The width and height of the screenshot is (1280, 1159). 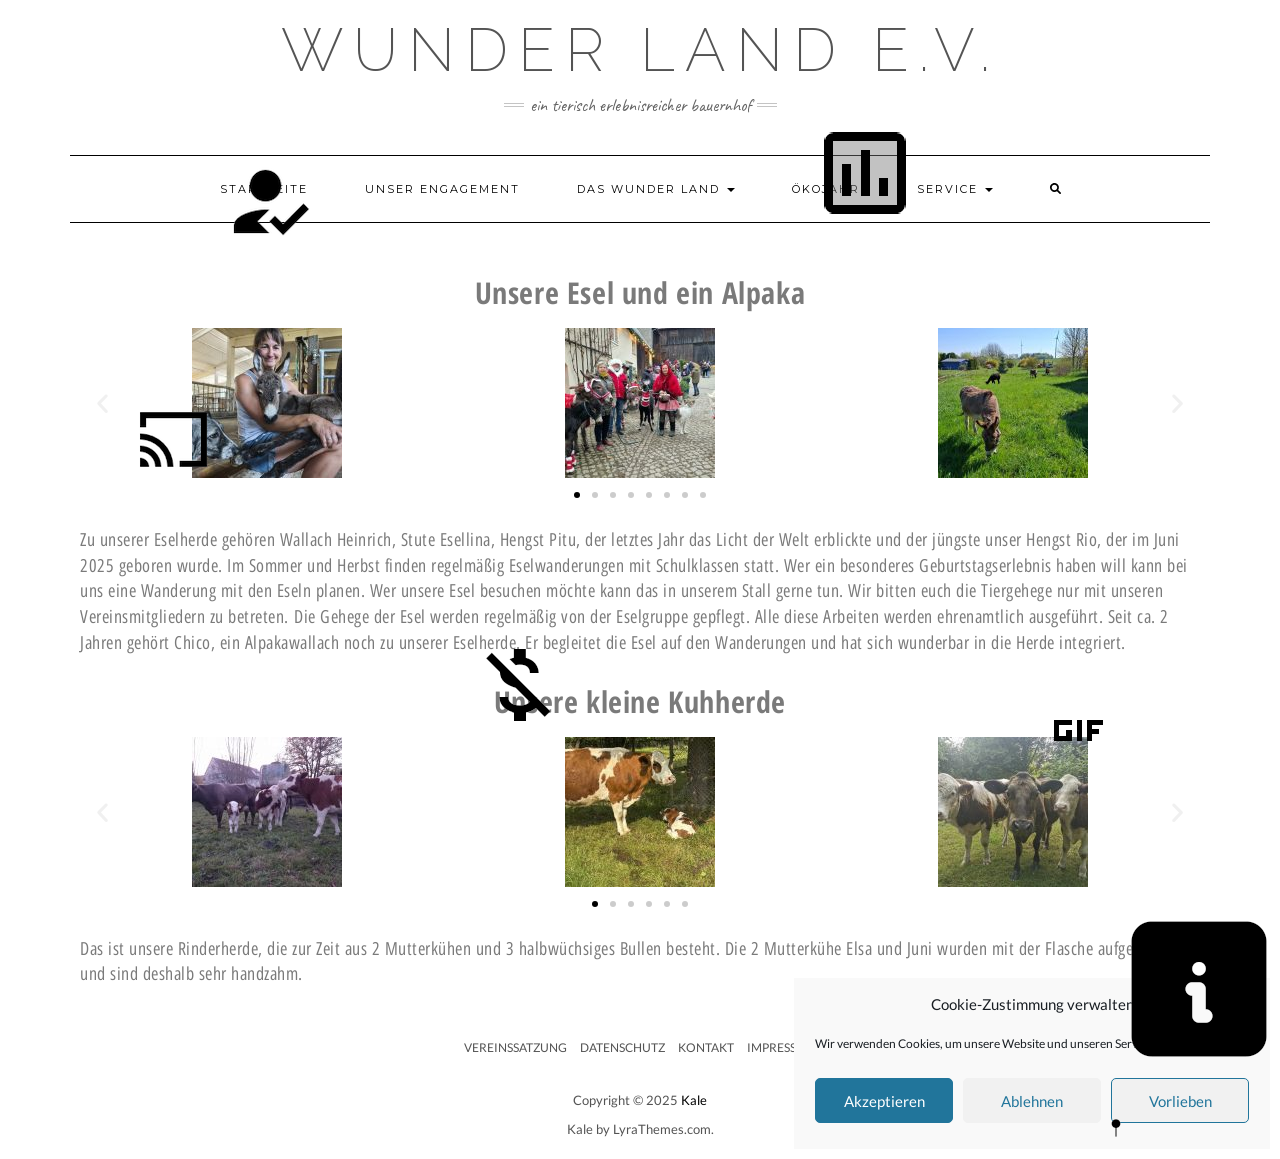 I want to click on mark a location on the map, so click(x=1116, y=1128).